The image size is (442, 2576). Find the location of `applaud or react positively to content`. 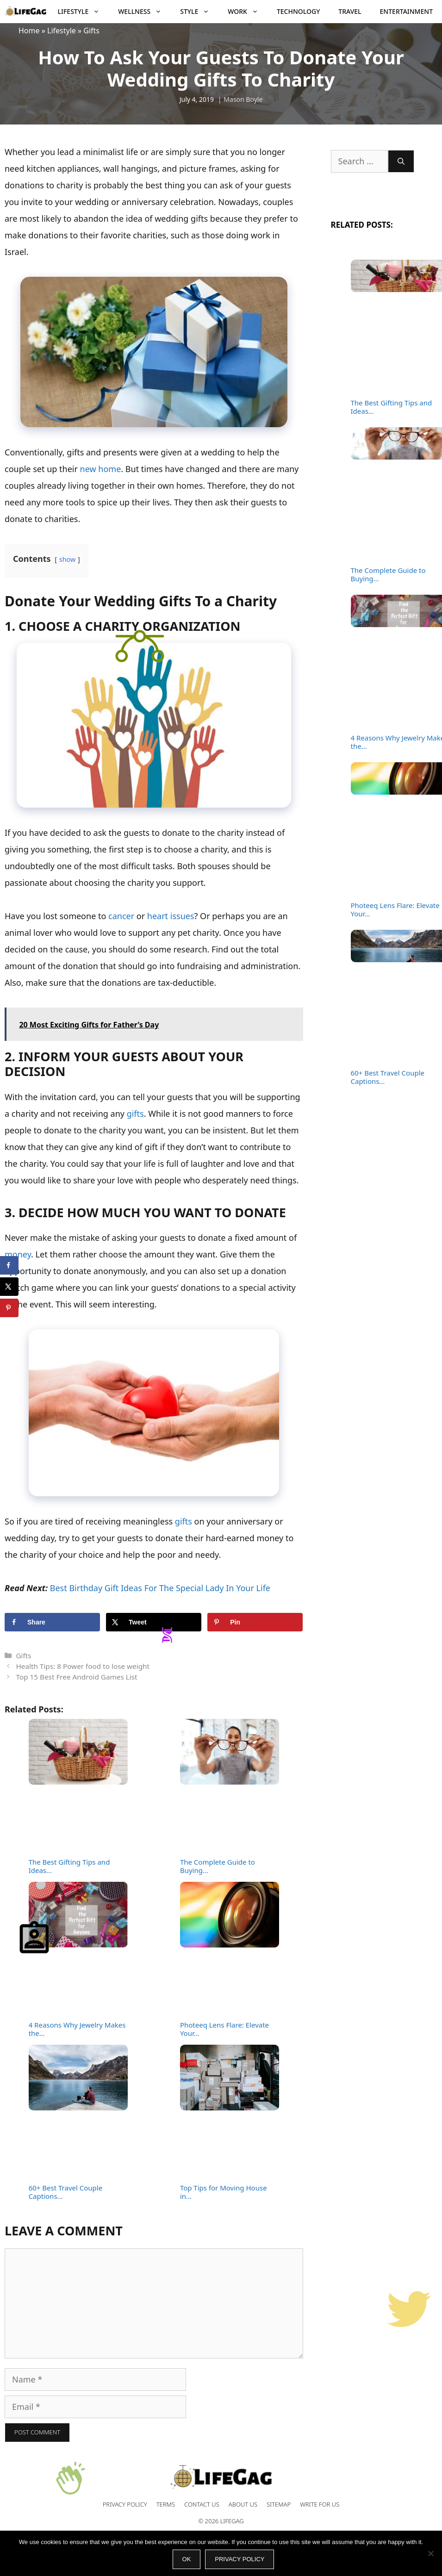

applaud or react positively to content is located at coordinates (70, 2478).